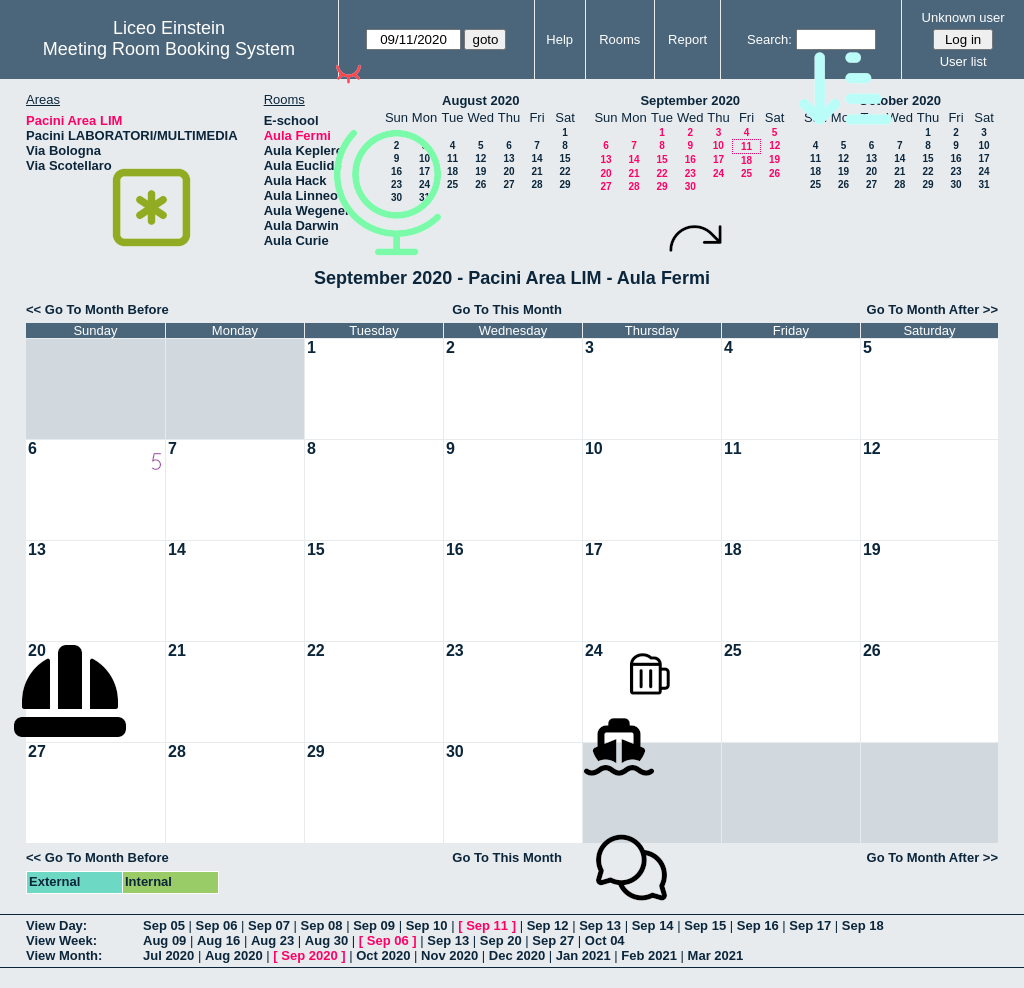  What do you see at coordinates (151, 207) in the screenshot?
I see `enter a password or passcode field` at bounding box center [151, 207].